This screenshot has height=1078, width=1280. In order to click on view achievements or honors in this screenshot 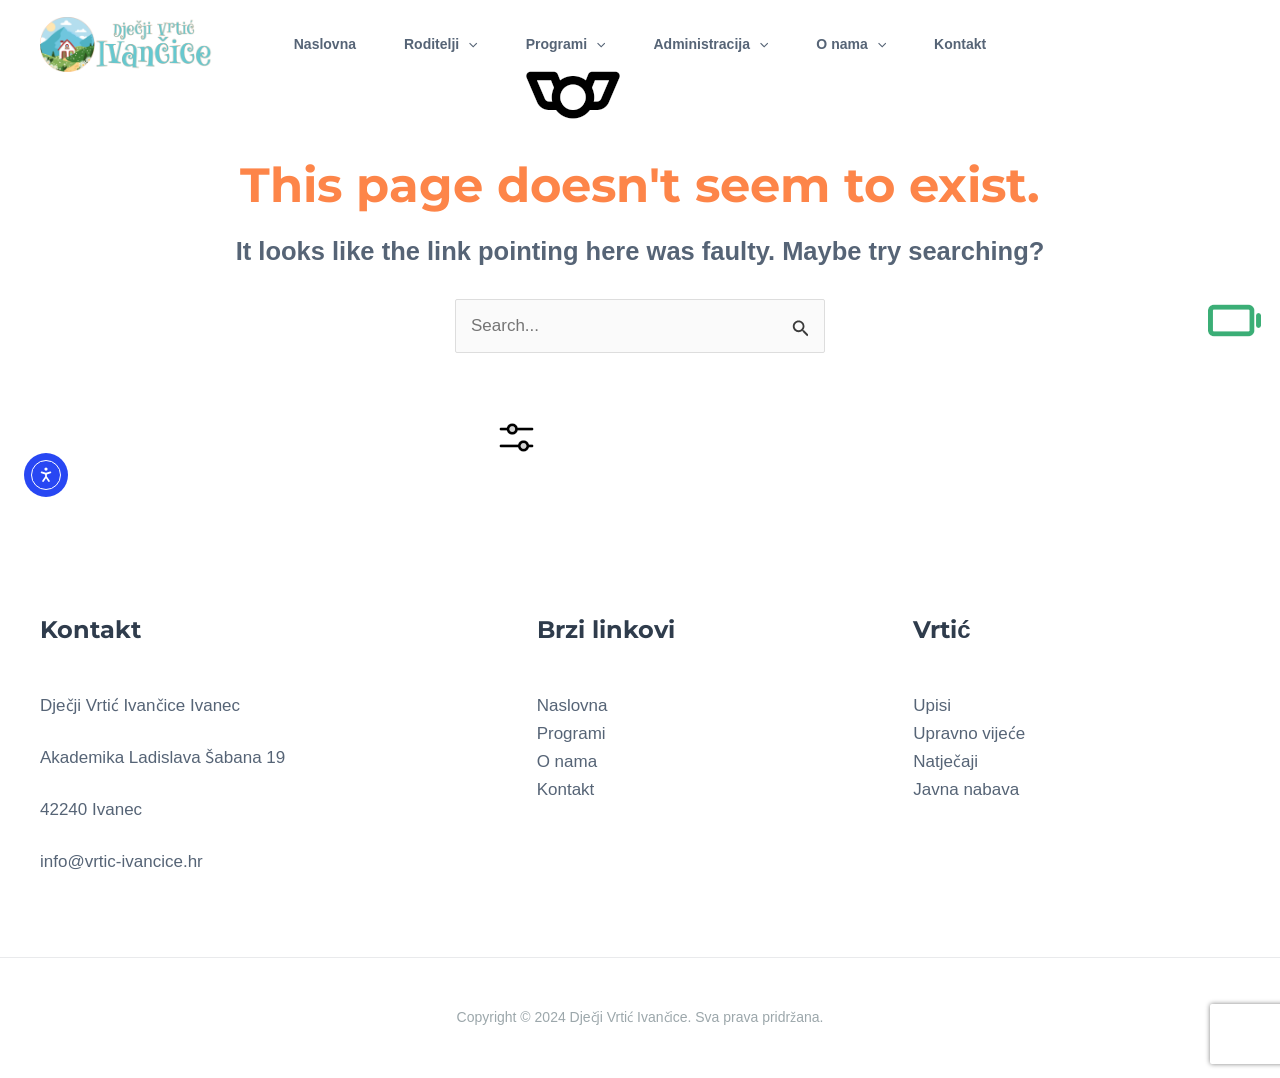, I will do `click(573, 93)`.